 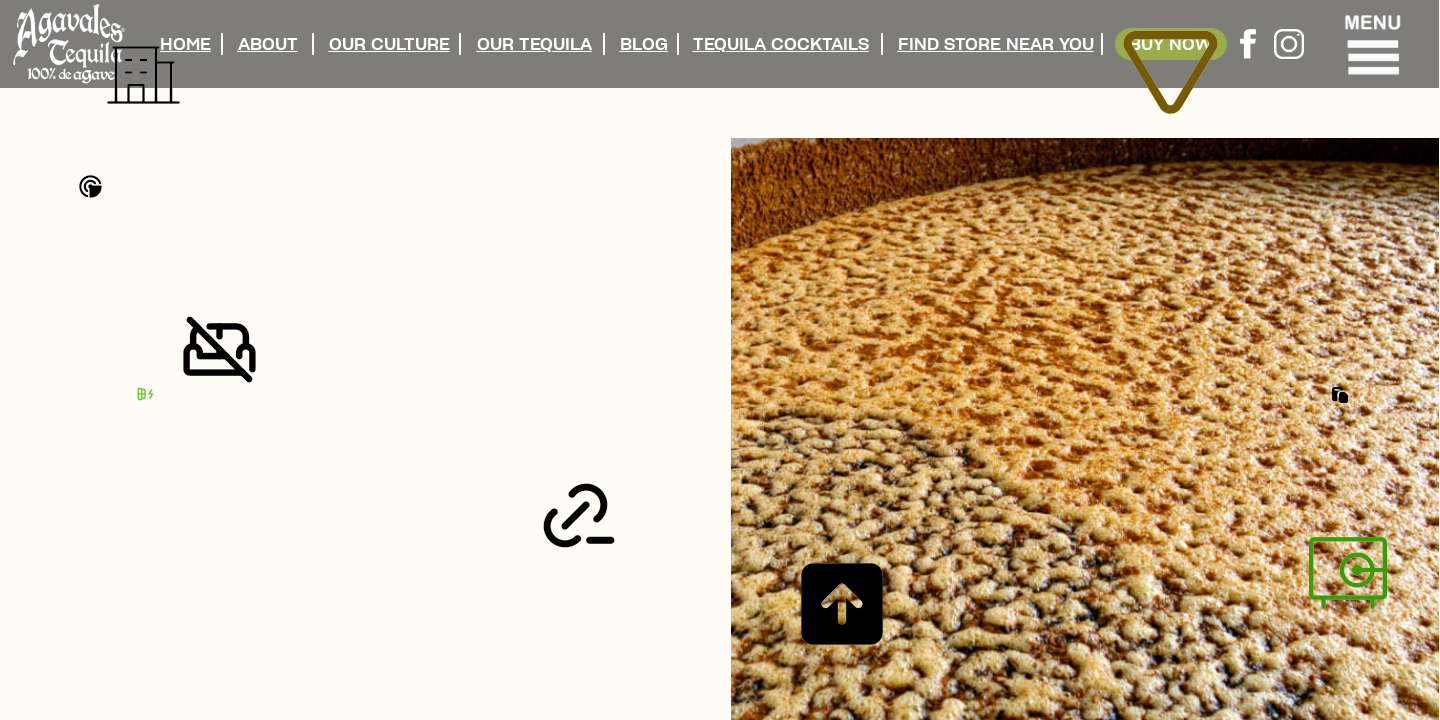 I want to click on view office or workplace location, so click(x=141, y=75).